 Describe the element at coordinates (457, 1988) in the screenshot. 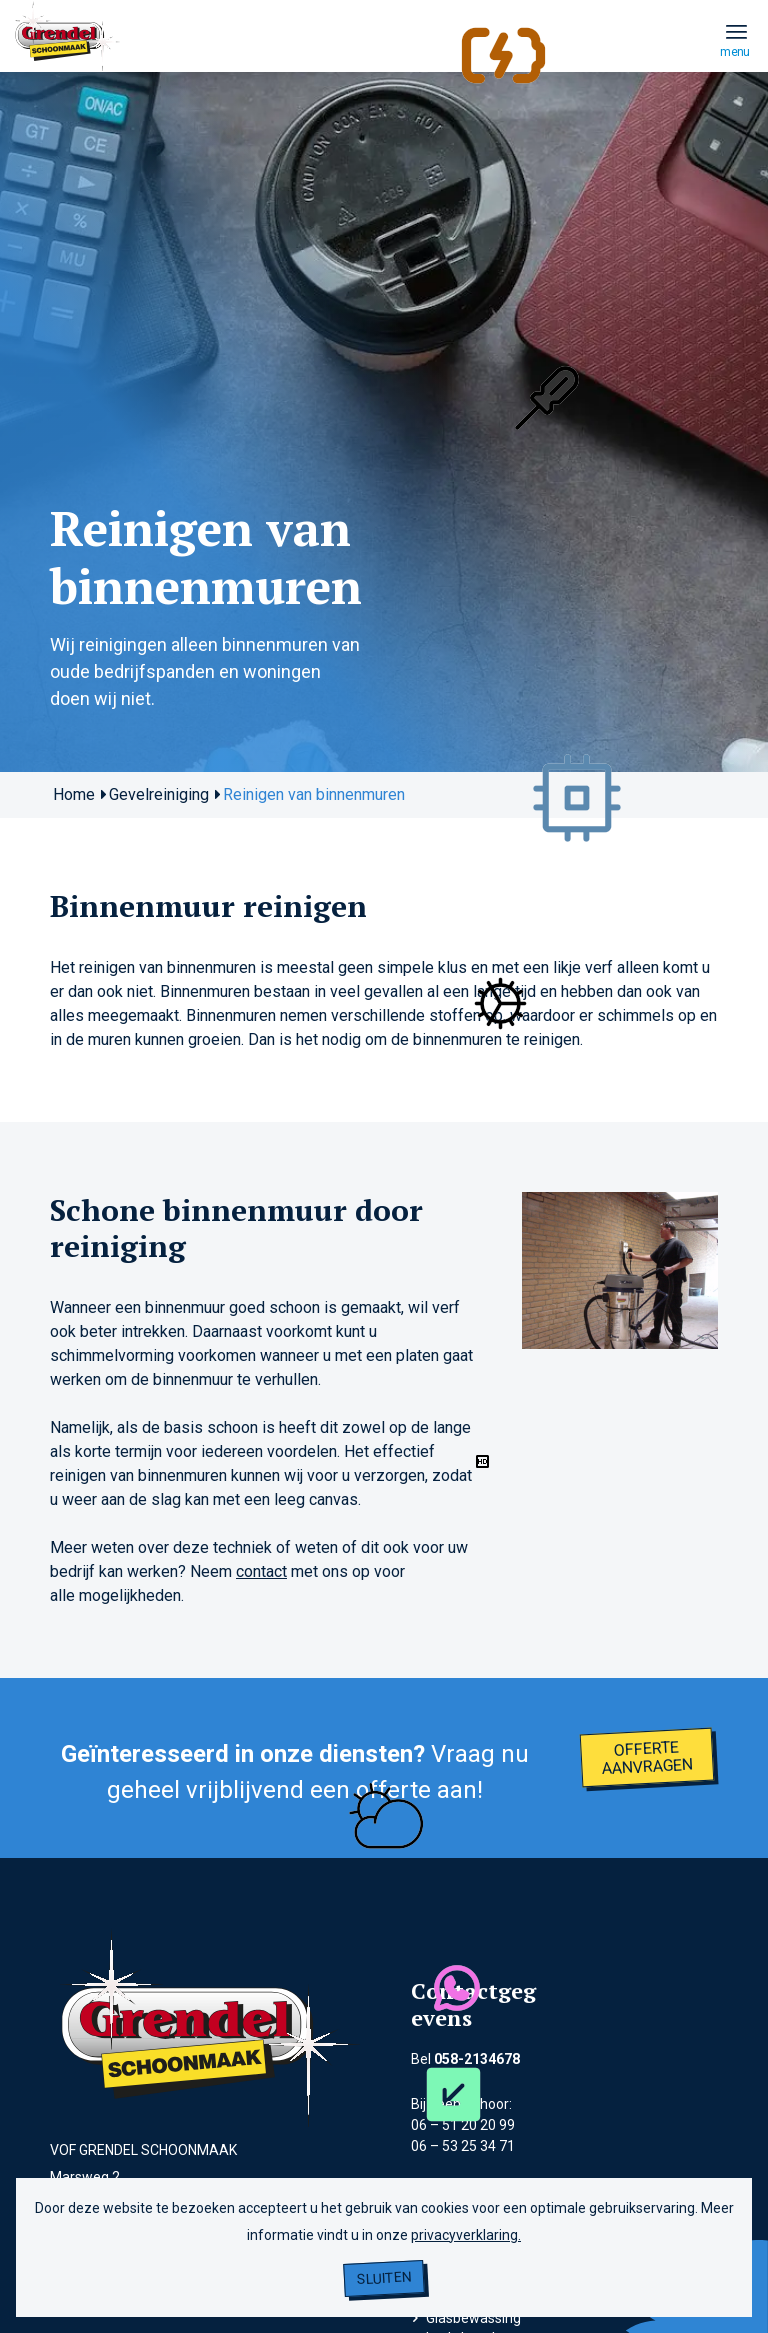

I see `open WhatsApp messaging app` at that location.